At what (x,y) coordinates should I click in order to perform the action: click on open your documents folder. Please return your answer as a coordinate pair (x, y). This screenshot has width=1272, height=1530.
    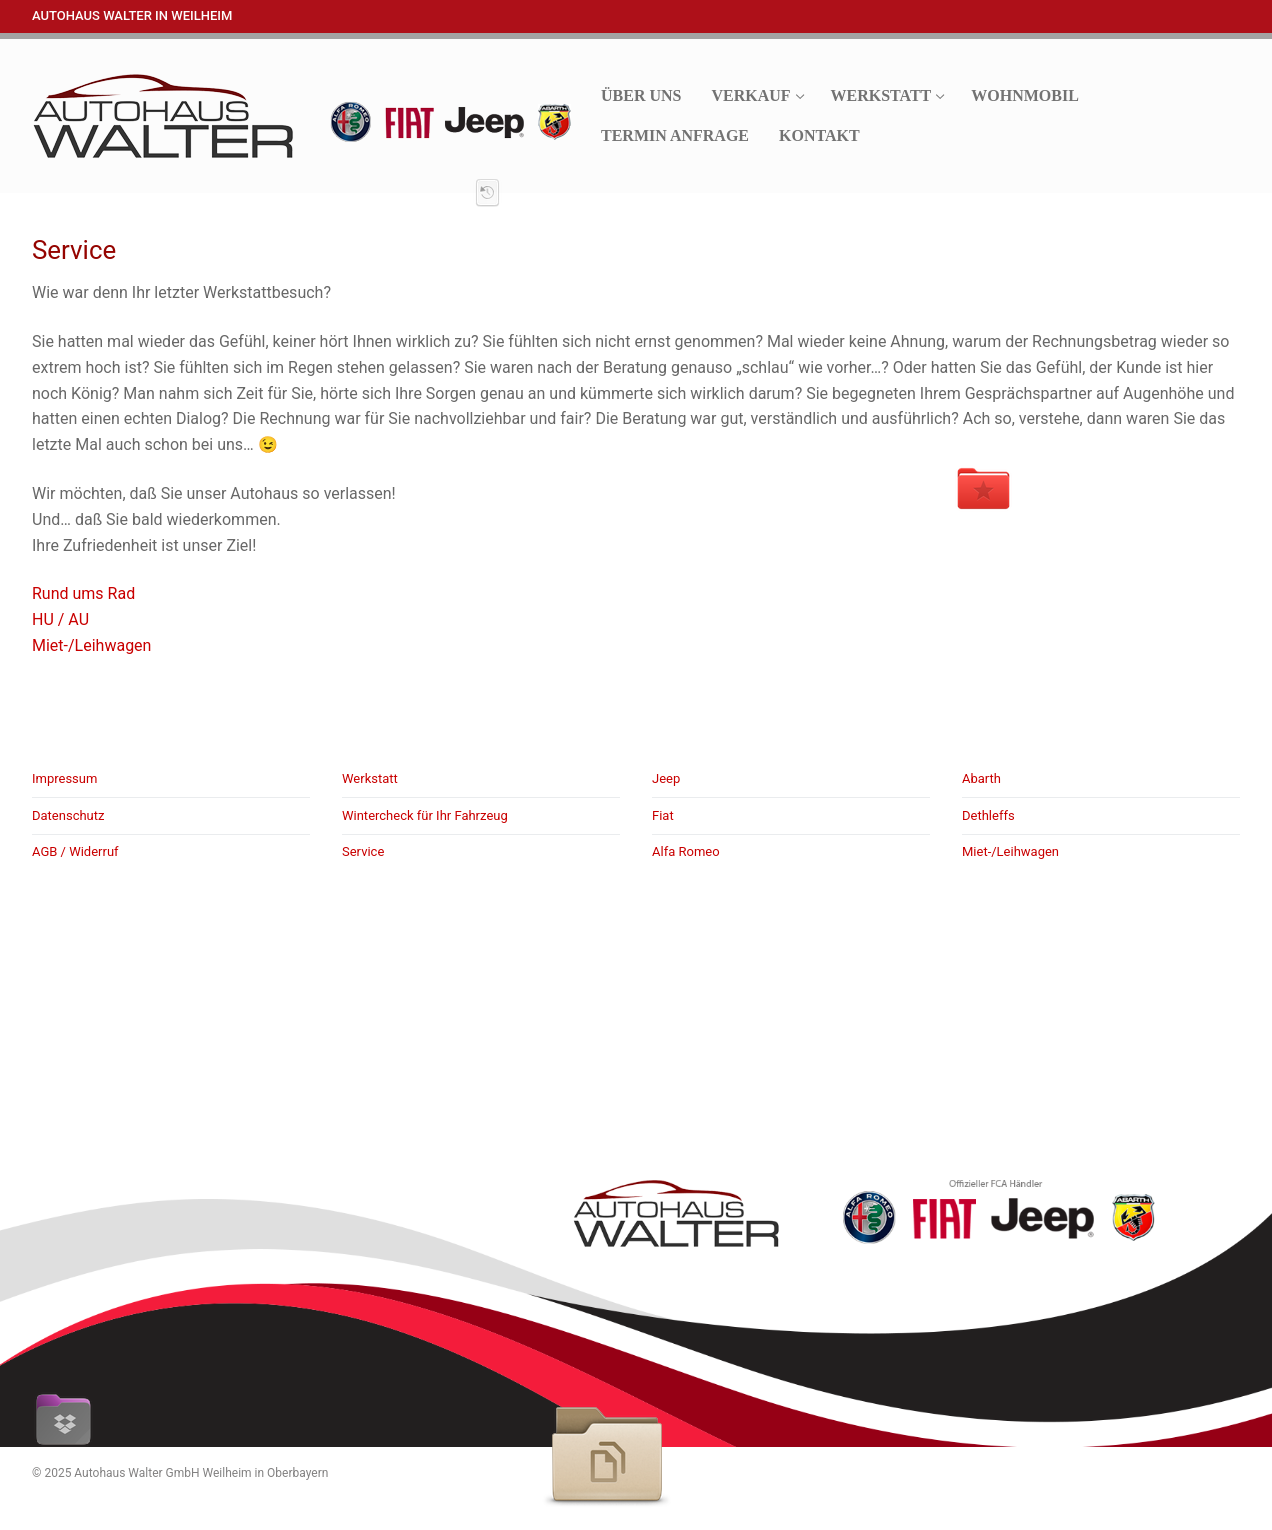
    Looking at the image, I should click on (607, 1460).